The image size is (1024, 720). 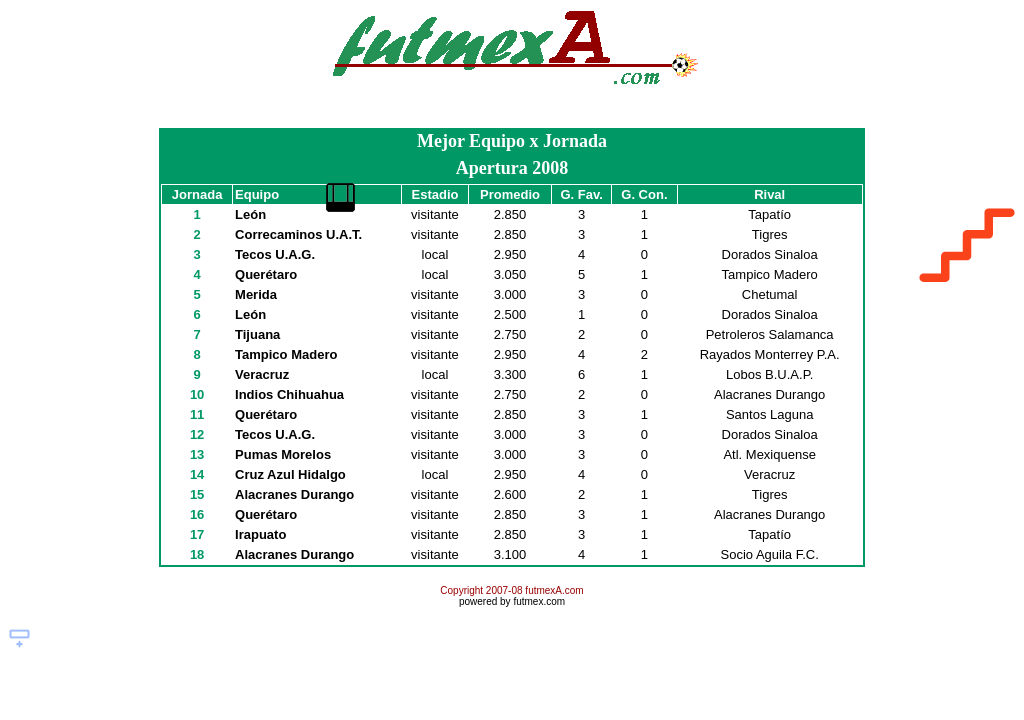 What do you see at coordinates (19, 638) in the screenshot?
I see `insert a new row below` at bounding box center [19, 638].